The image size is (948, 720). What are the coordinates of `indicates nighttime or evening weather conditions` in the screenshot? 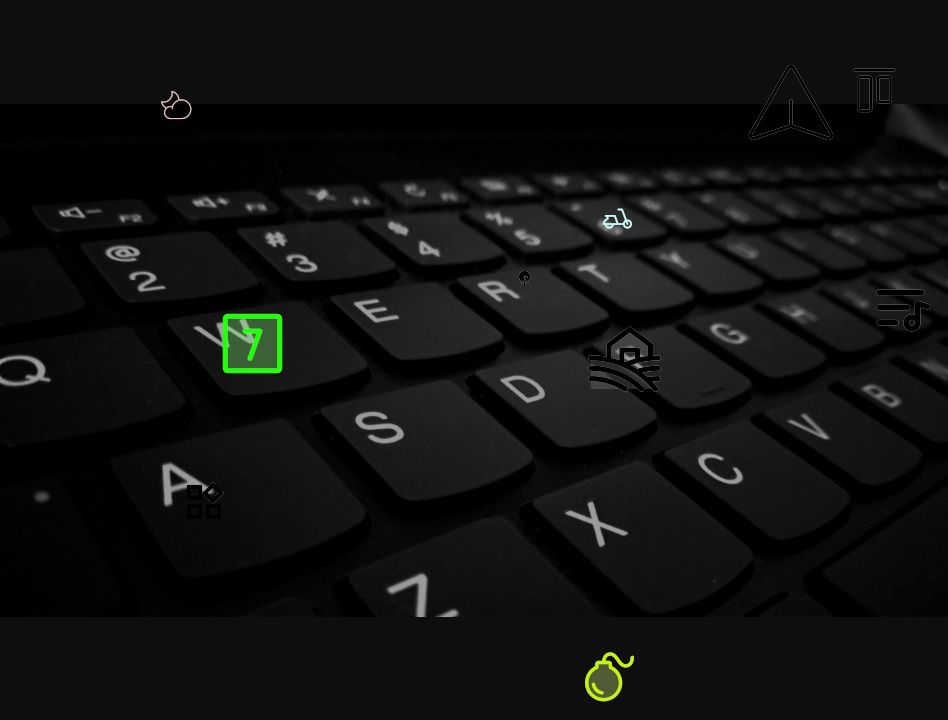 It's located at (175, 106).